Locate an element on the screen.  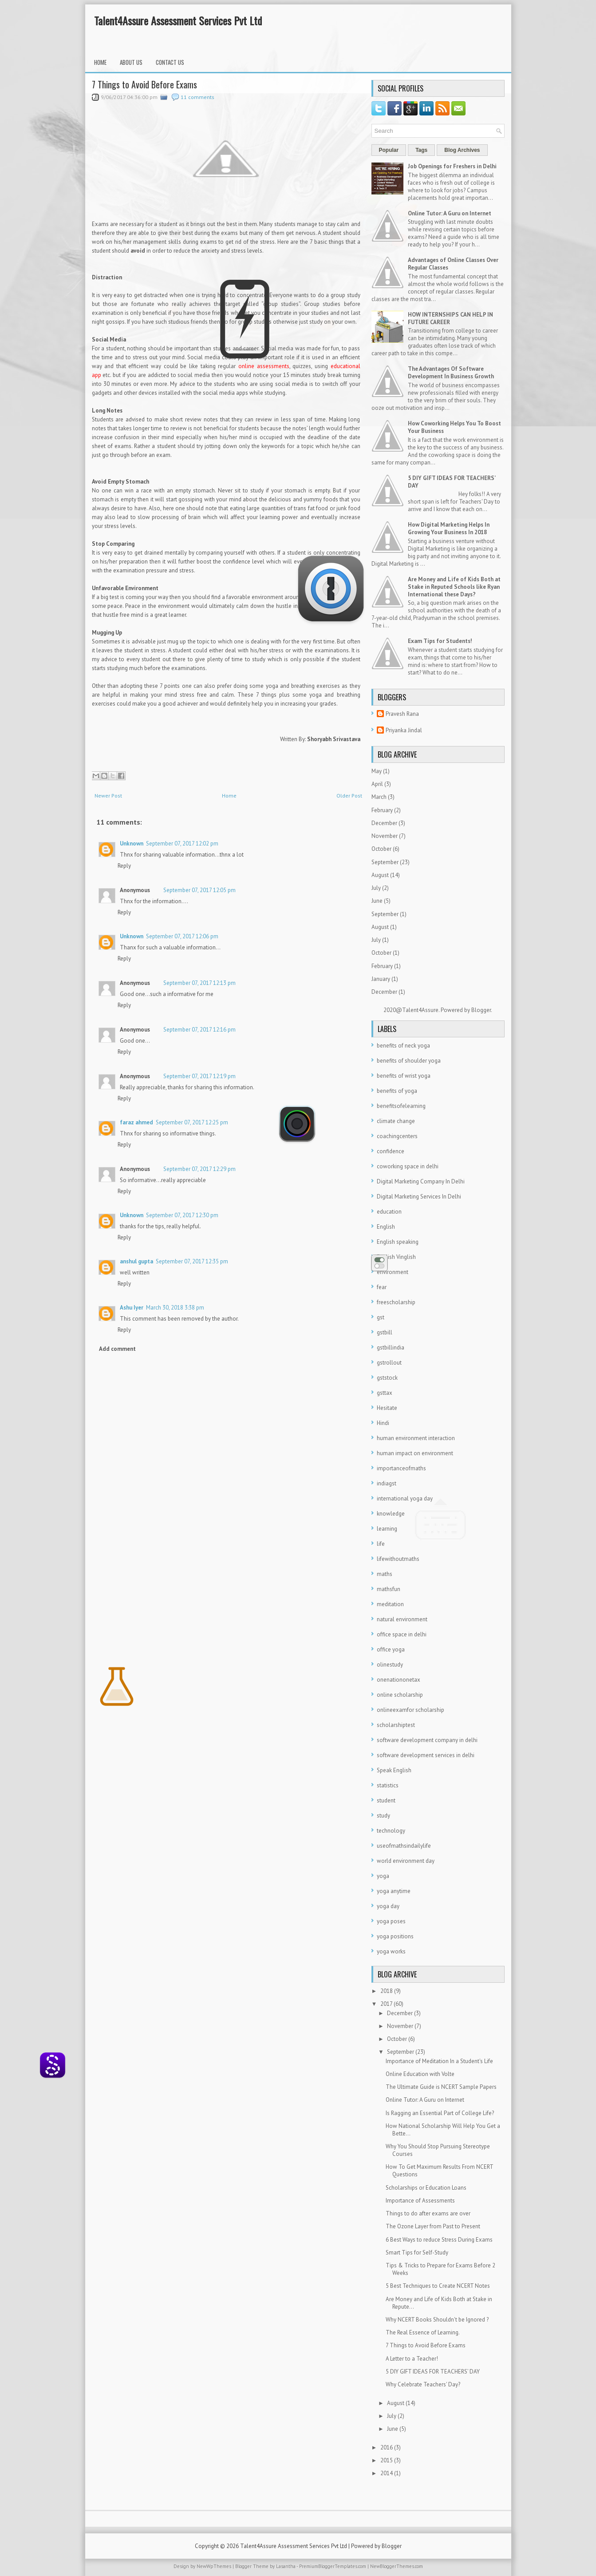
access science or chemistry applications is located at coordinates (117, 1687).